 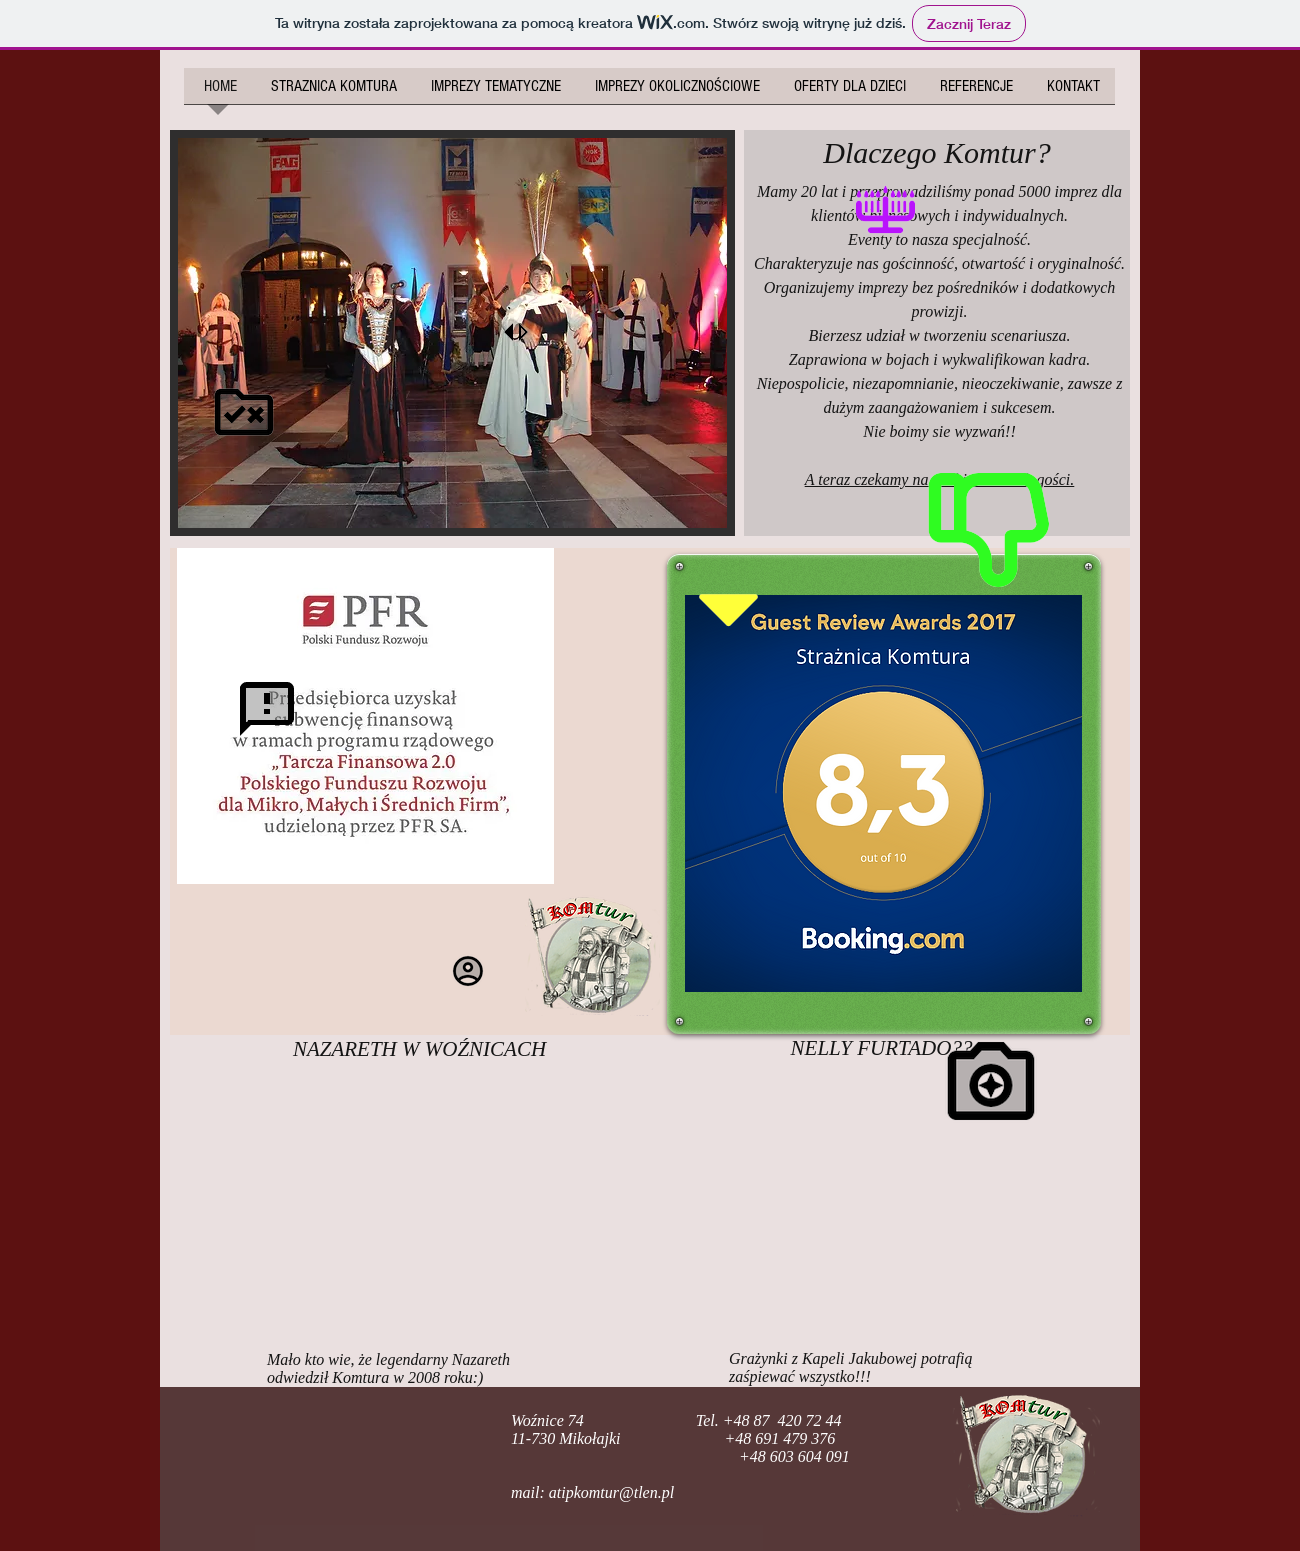 What do you see at coordinates (244, 412) in the screenshot?
I see `access folder with validation rules` at bounding box center [244, 412].